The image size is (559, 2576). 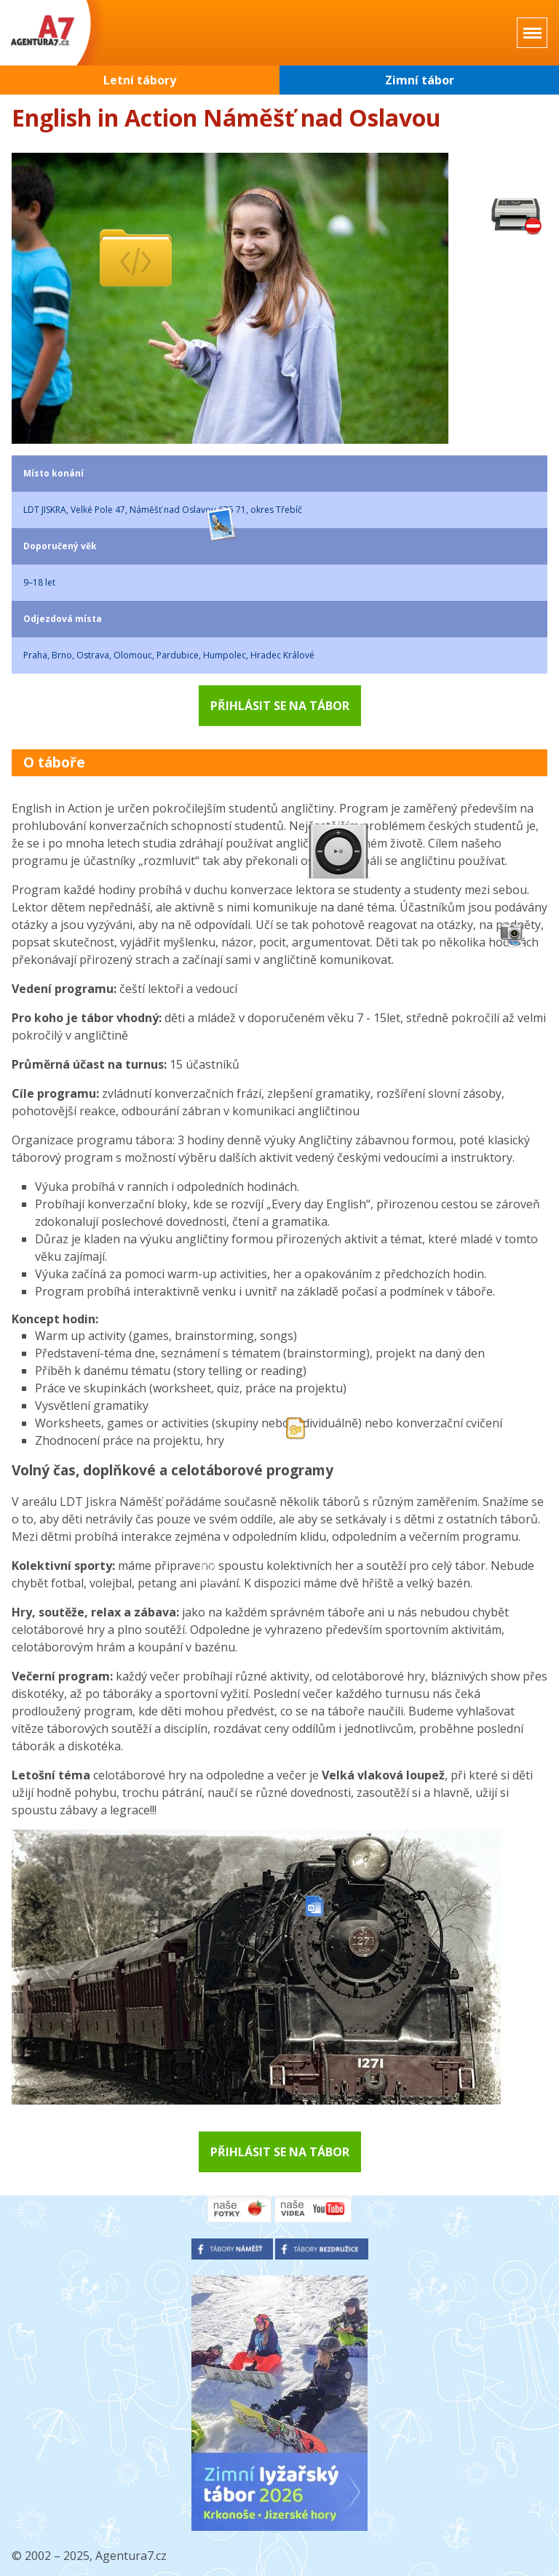 I want to click on create a web page from captured images, so click(x=511, y=935).